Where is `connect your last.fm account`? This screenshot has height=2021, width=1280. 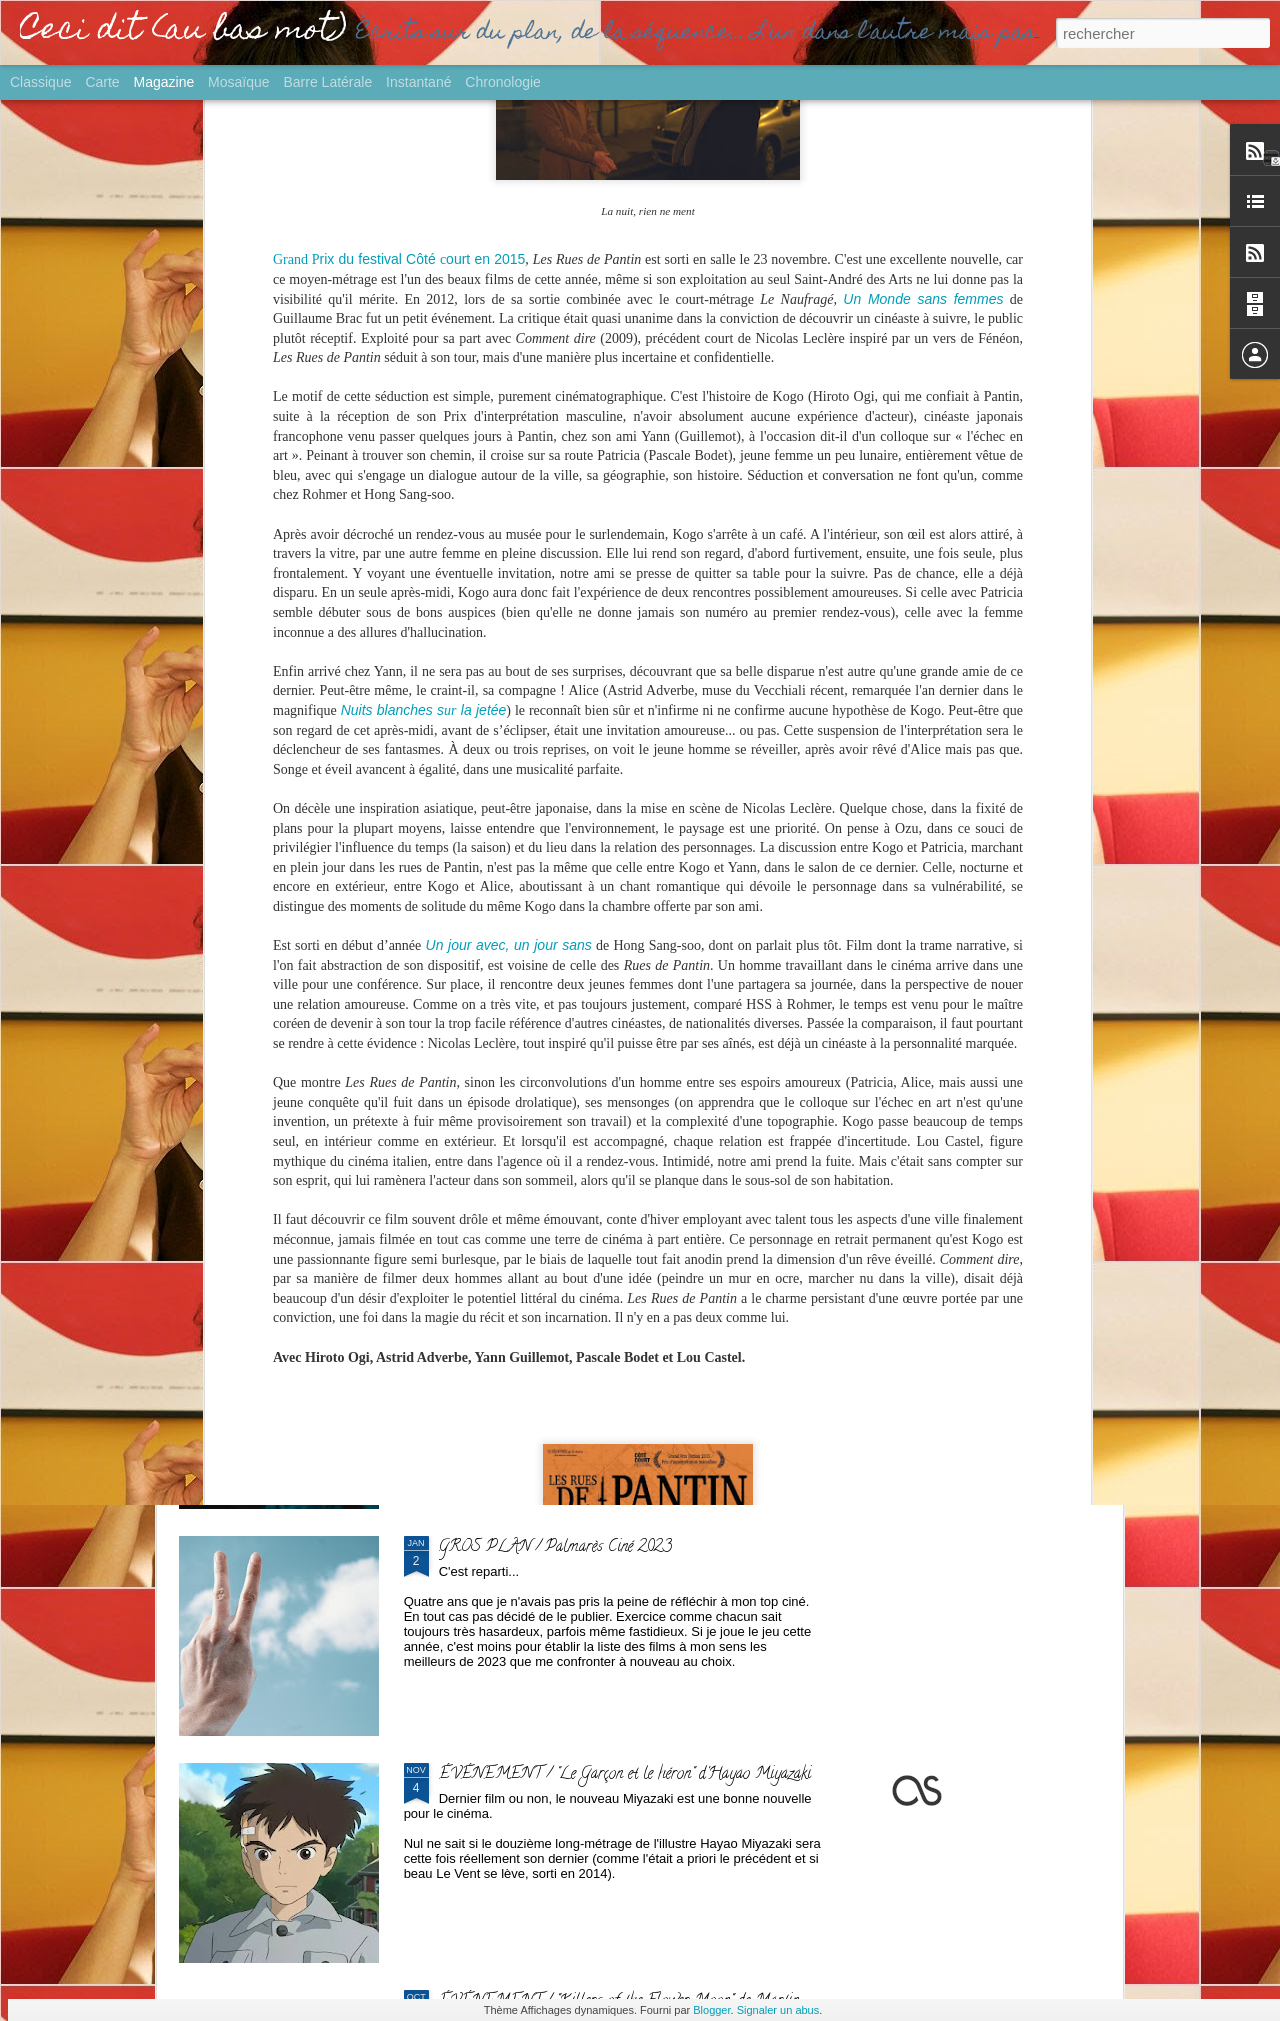 connect your last.fm account is located at coordinates (917, 1787).